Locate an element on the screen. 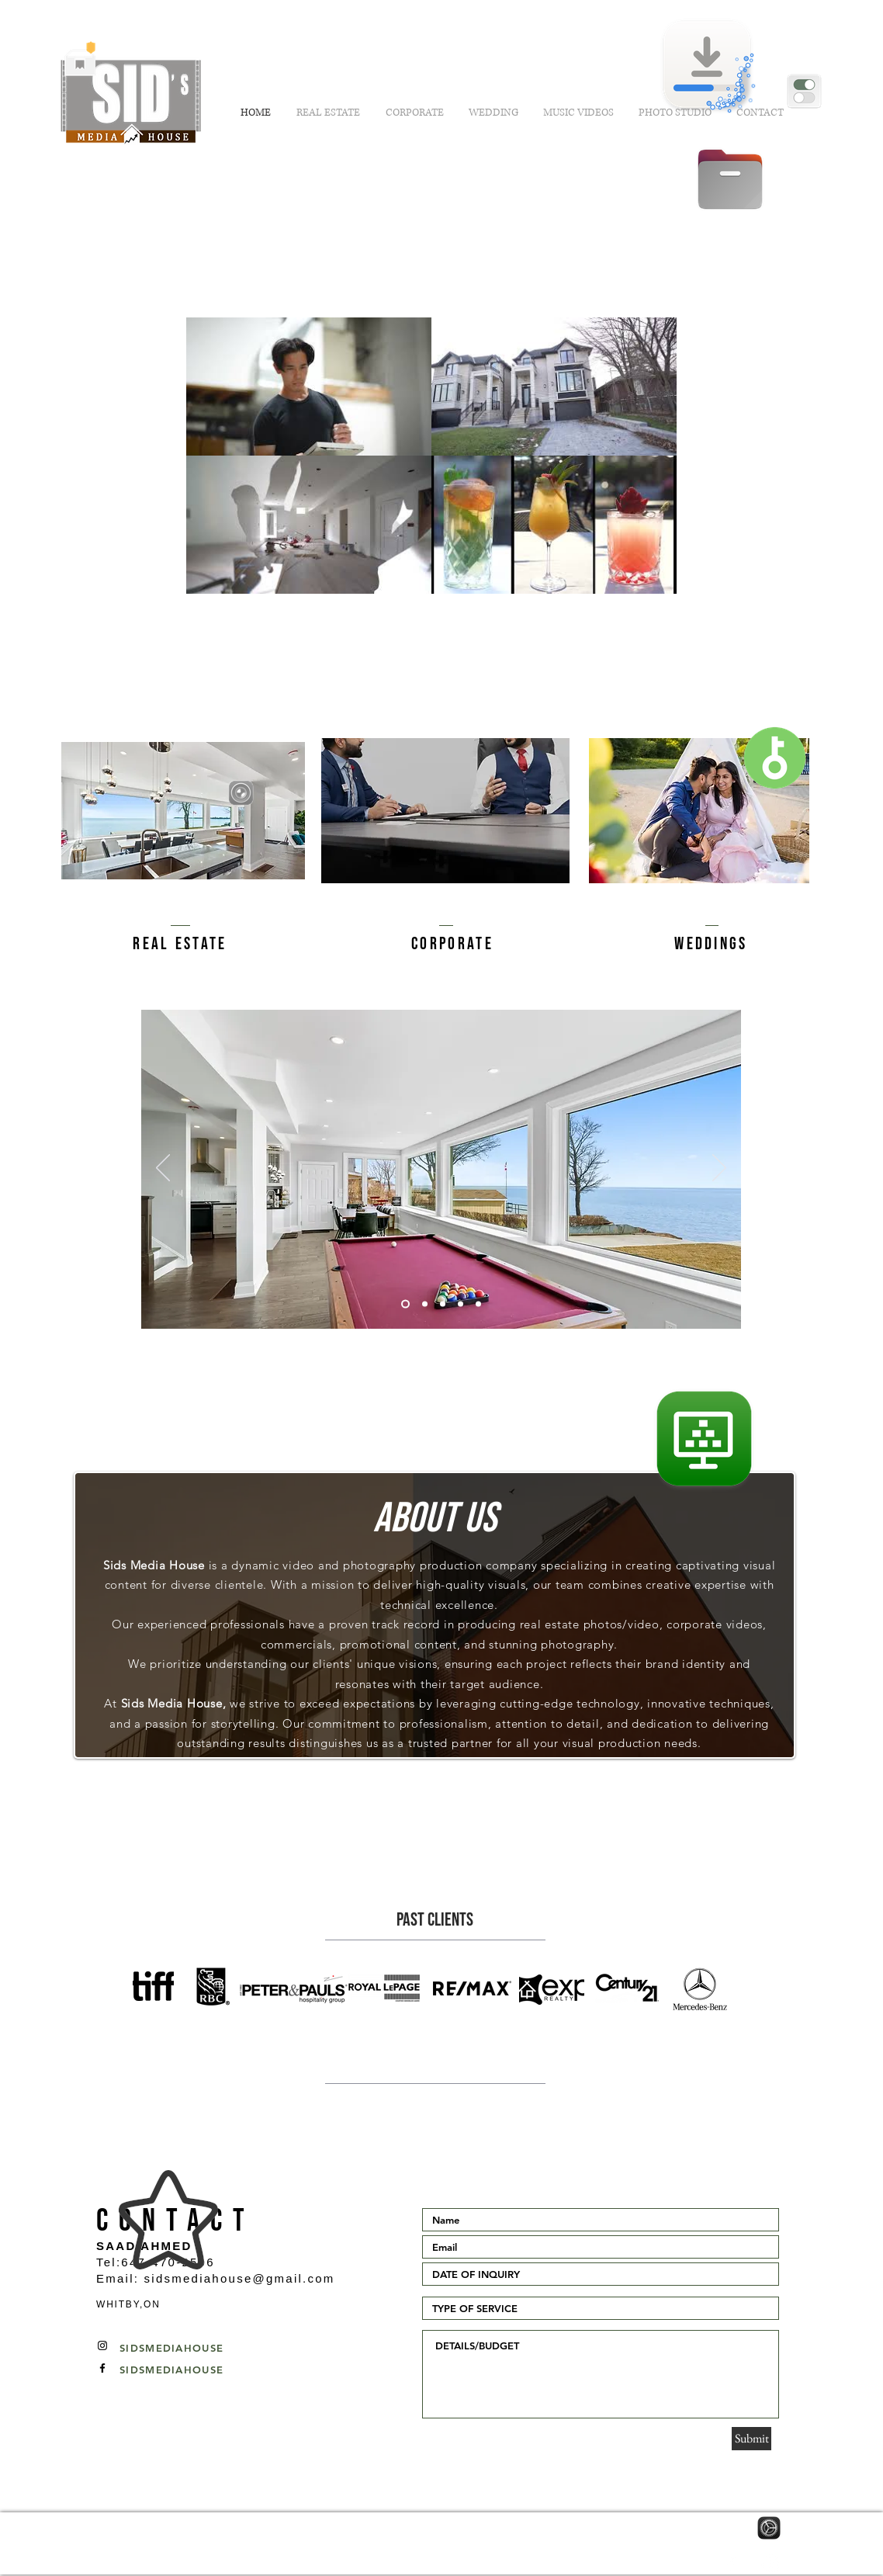 This screenshot has width=883, height=2576. open system tweaks or customization settings is located at coordinates (804, 91).